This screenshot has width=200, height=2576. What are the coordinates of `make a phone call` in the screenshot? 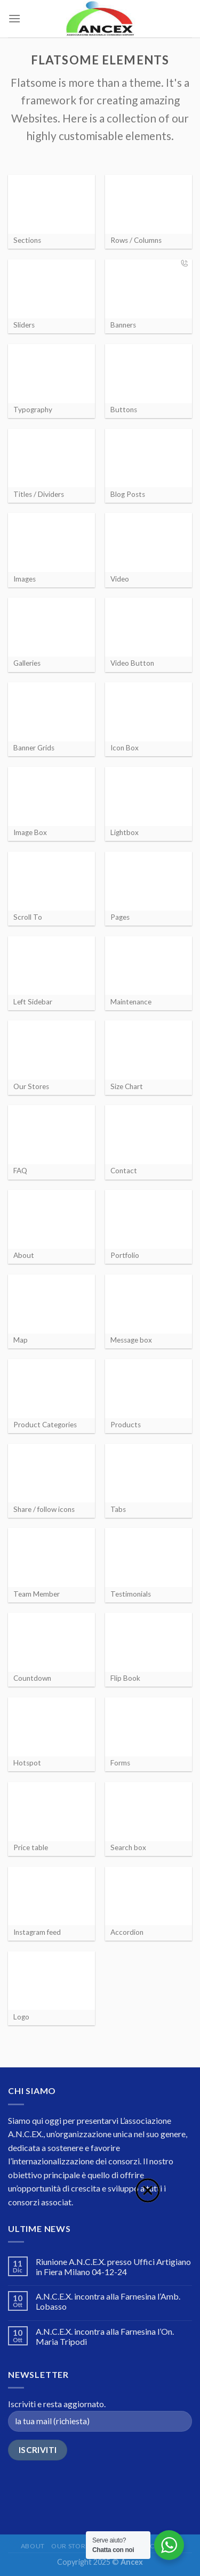 It's located at (185, 263).